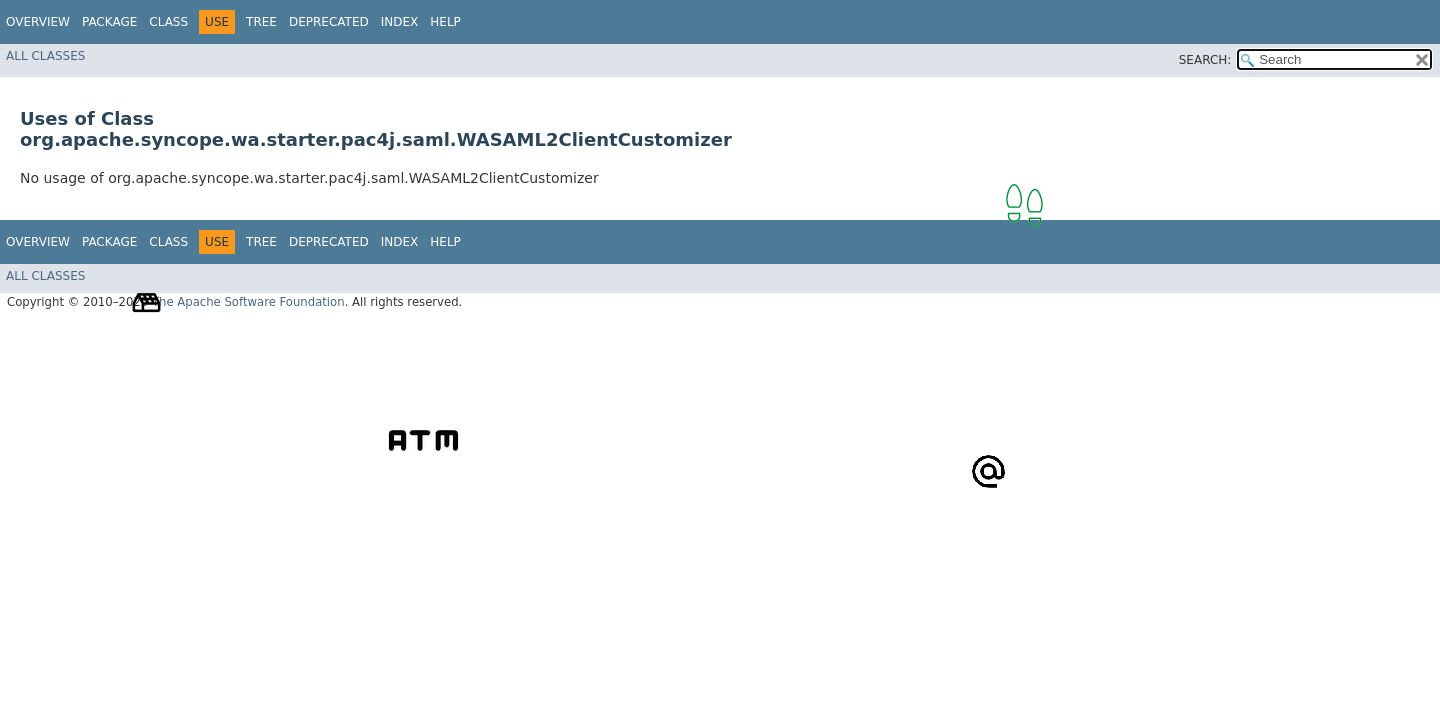  Describe the element at coordinates (146, 303) in the screenshot. I see `access solar energy or roof panel settings` at that location.